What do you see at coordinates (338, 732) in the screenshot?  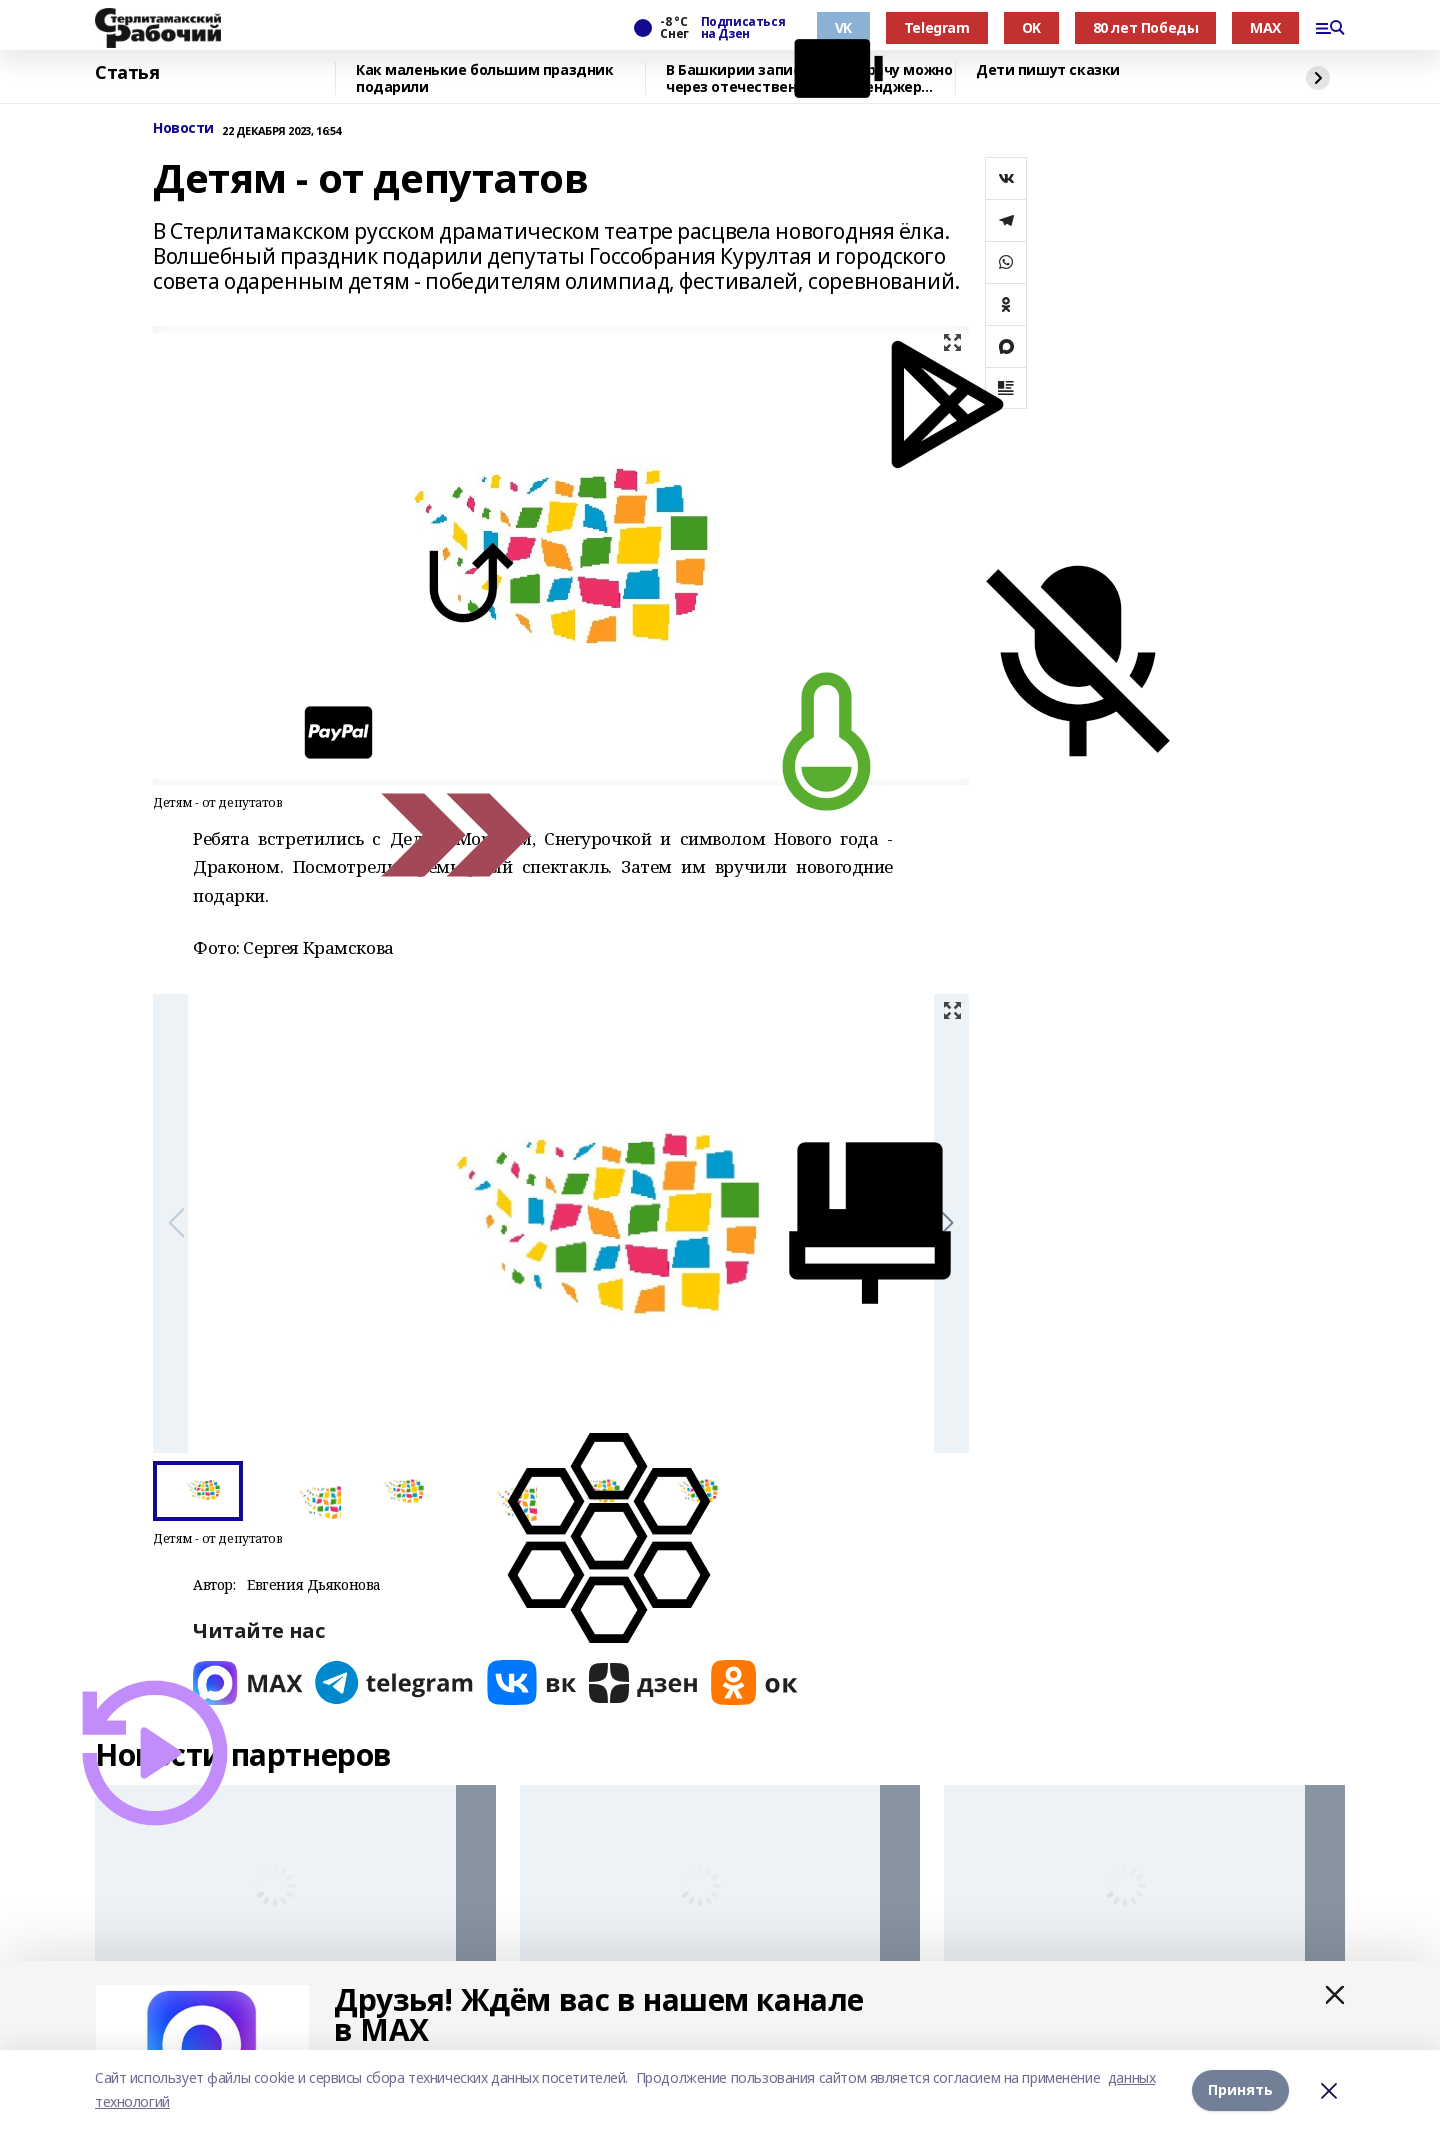 I see `pay with PayPal` at bounding box center [338, 732].